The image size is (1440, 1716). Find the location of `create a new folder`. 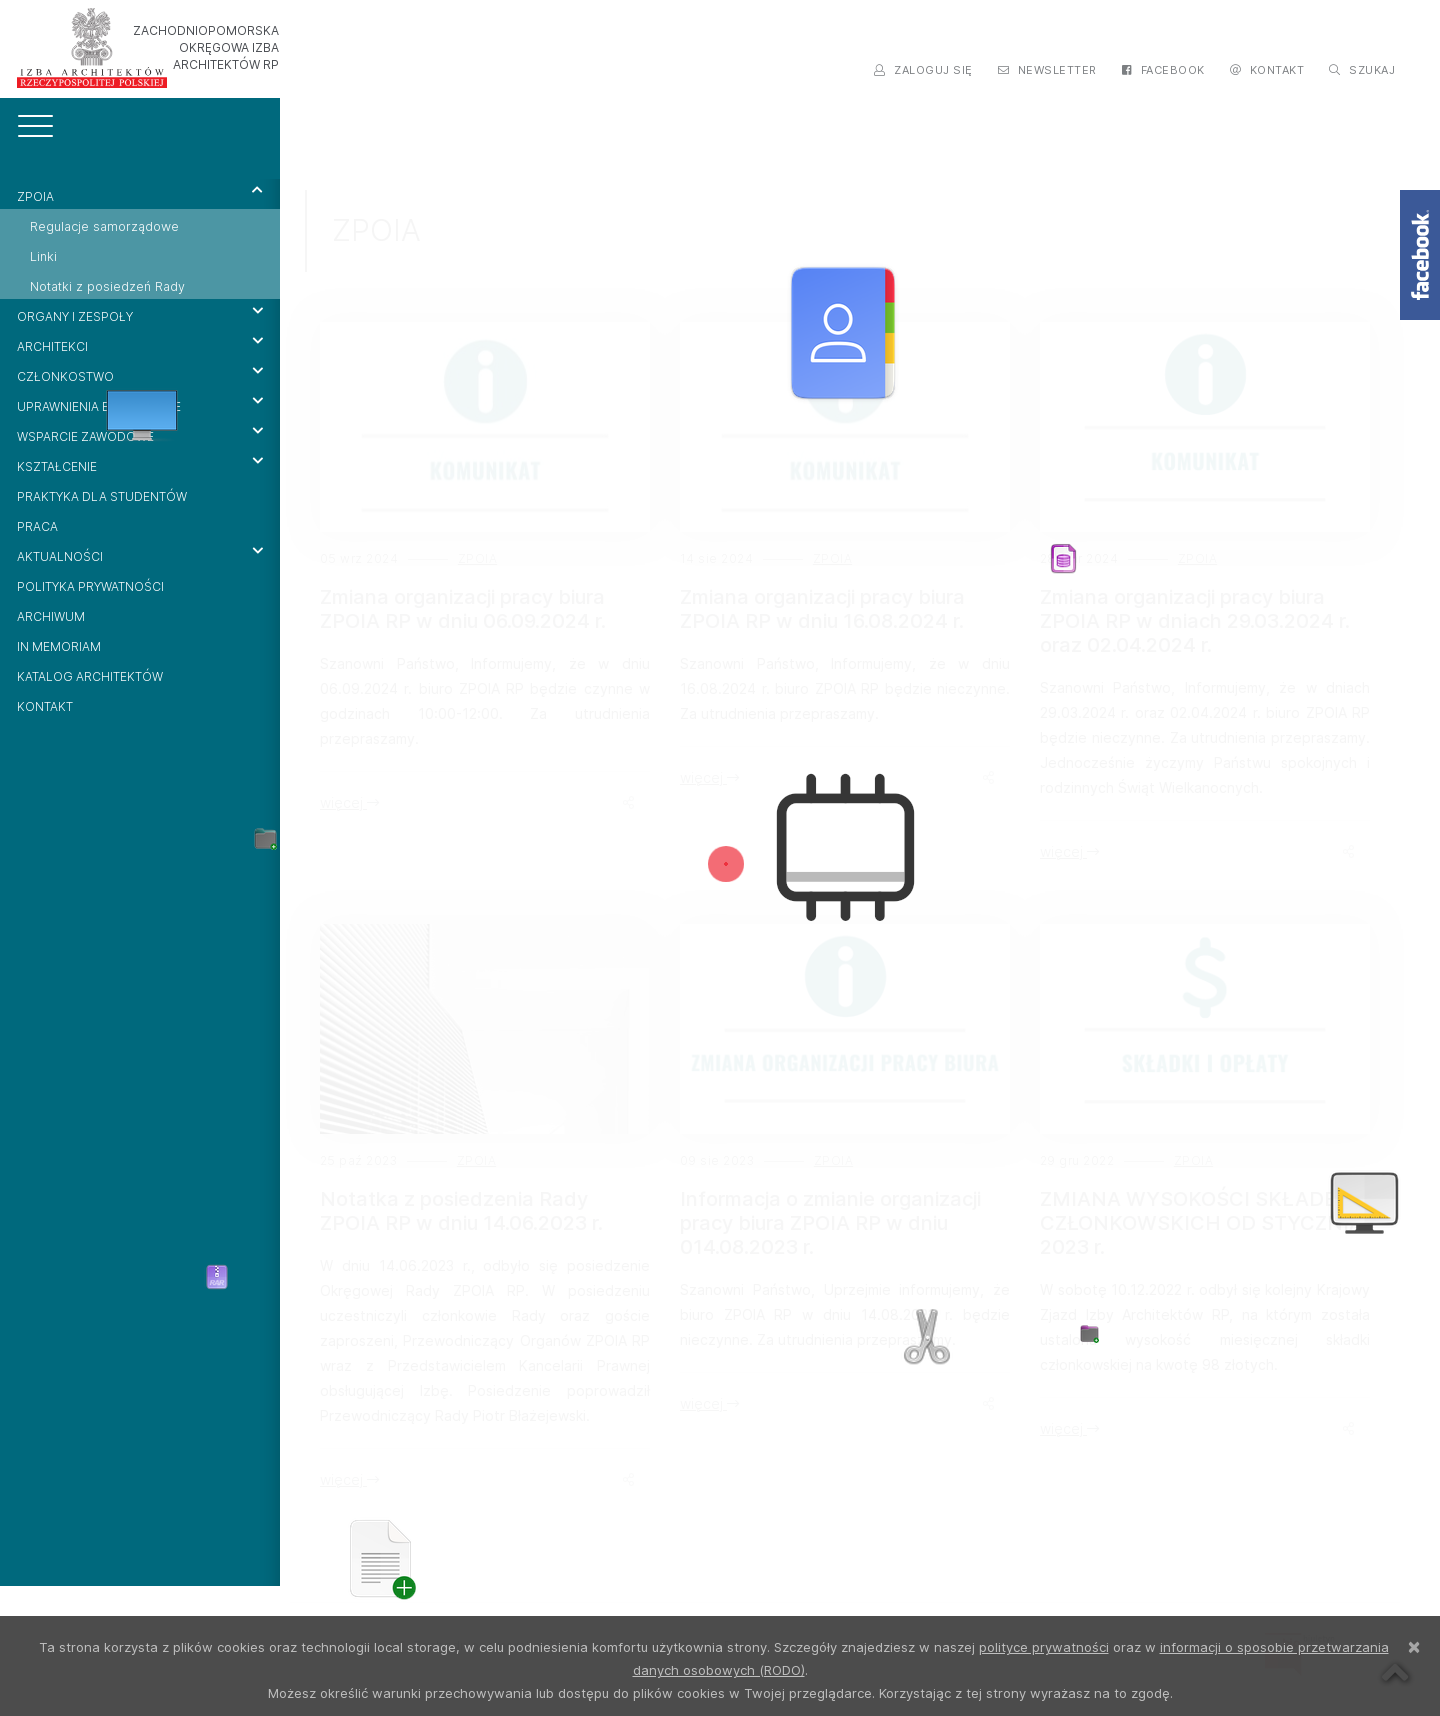

create a new folder is located at coordinates (265, 838).